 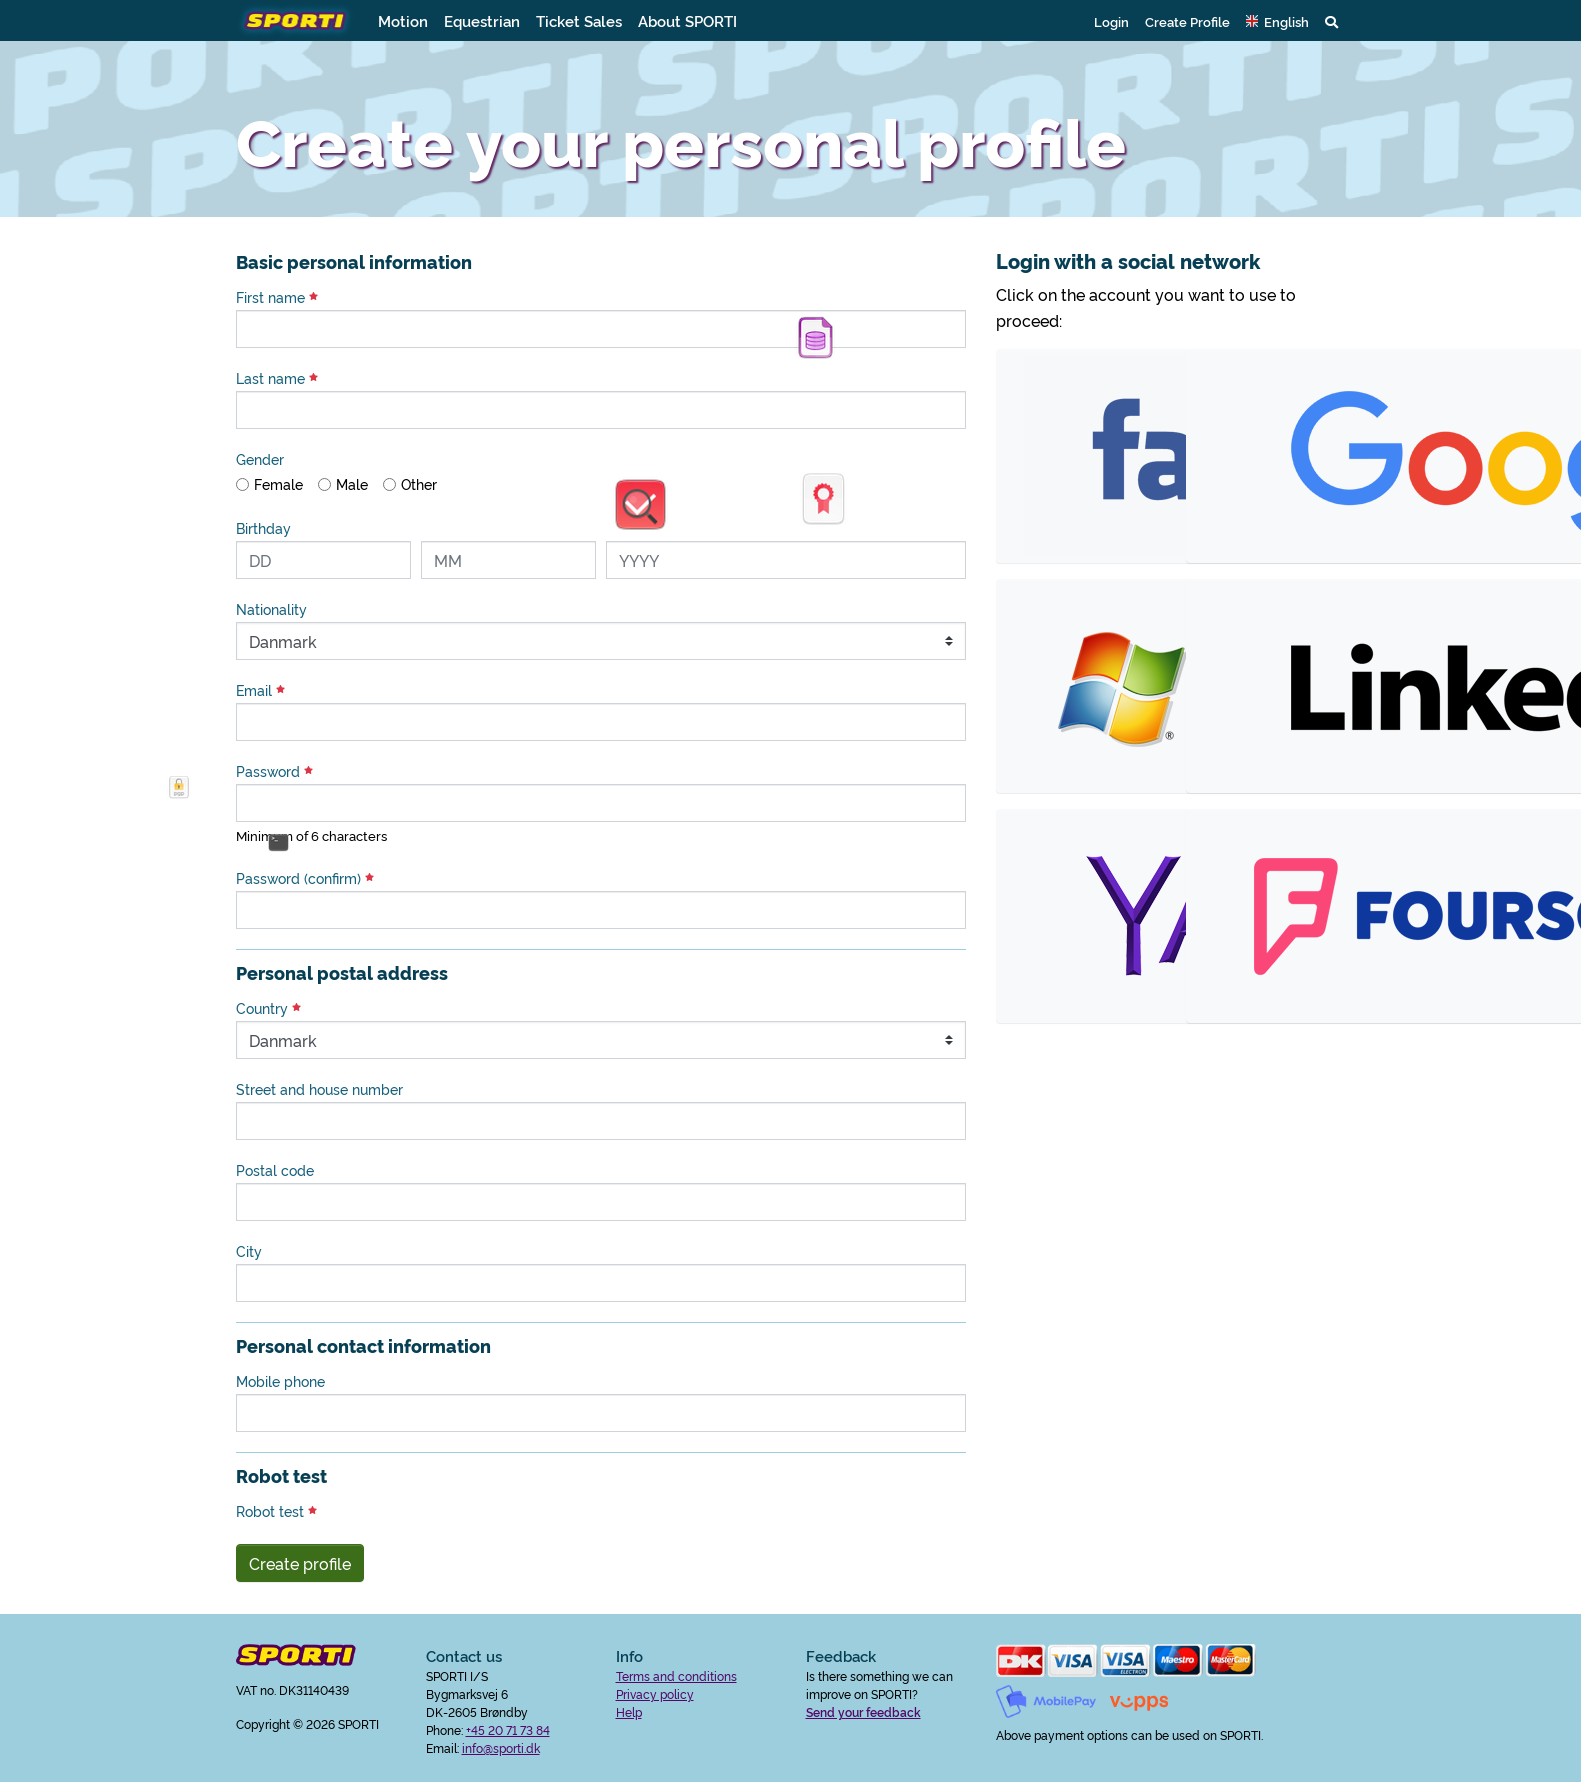 What do you see at coordinates (278, 842) in the screenshot?
I see `open the terminal application` at bounding box center [278, 842].